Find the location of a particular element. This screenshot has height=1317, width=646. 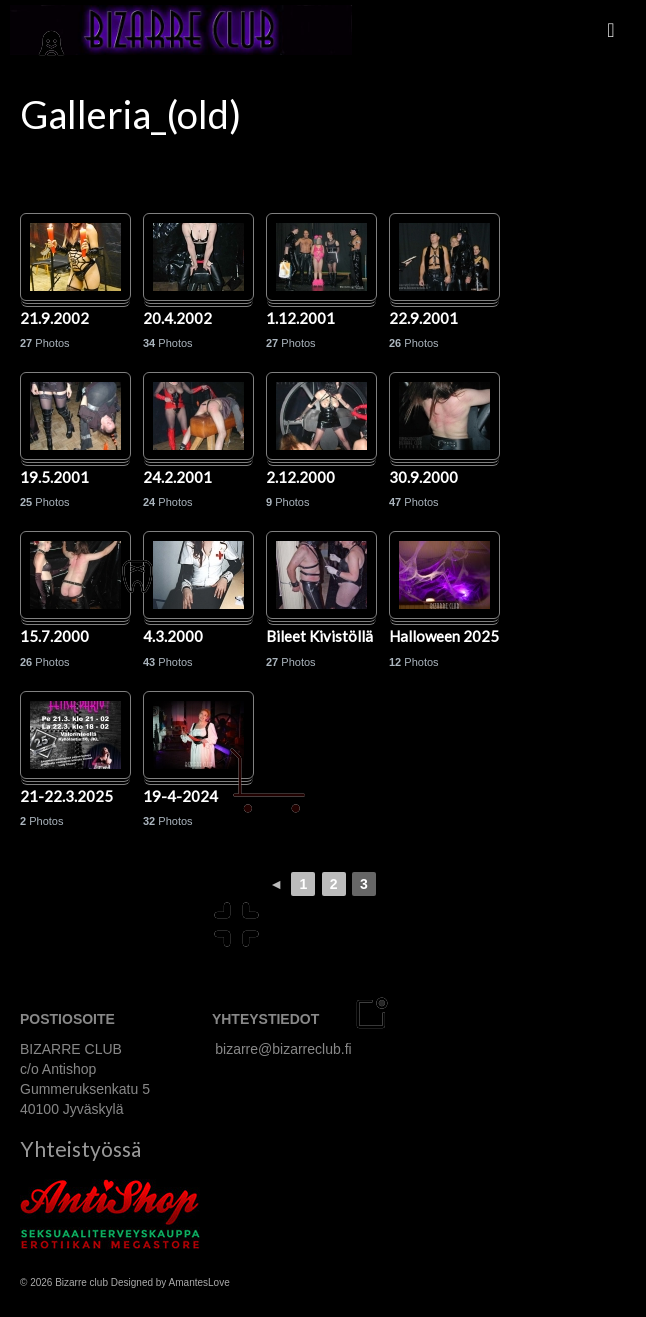

view shopping cart is located at coordinates (266, 776).